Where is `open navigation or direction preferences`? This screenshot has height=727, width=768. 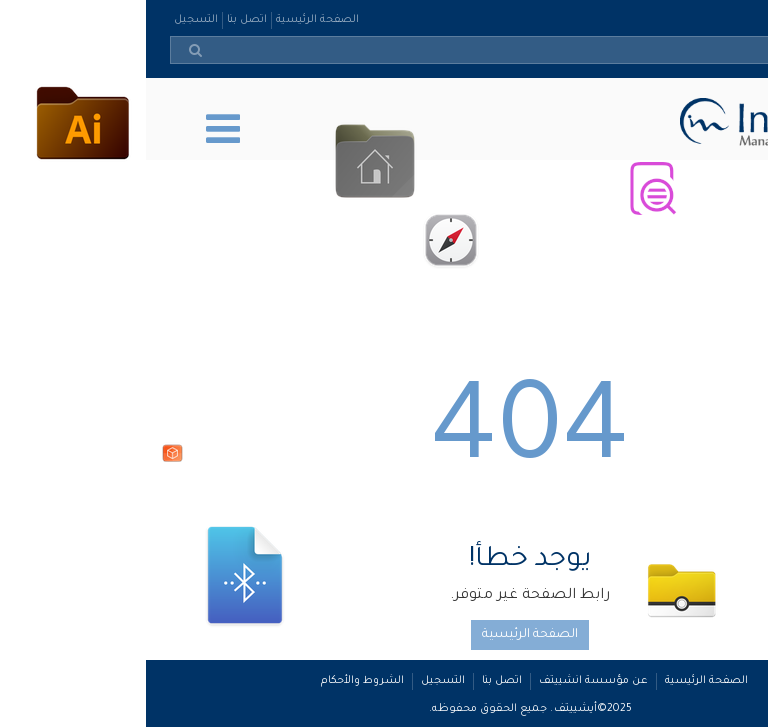
open navigation or direction preferences is located at coordinates (451, 241).